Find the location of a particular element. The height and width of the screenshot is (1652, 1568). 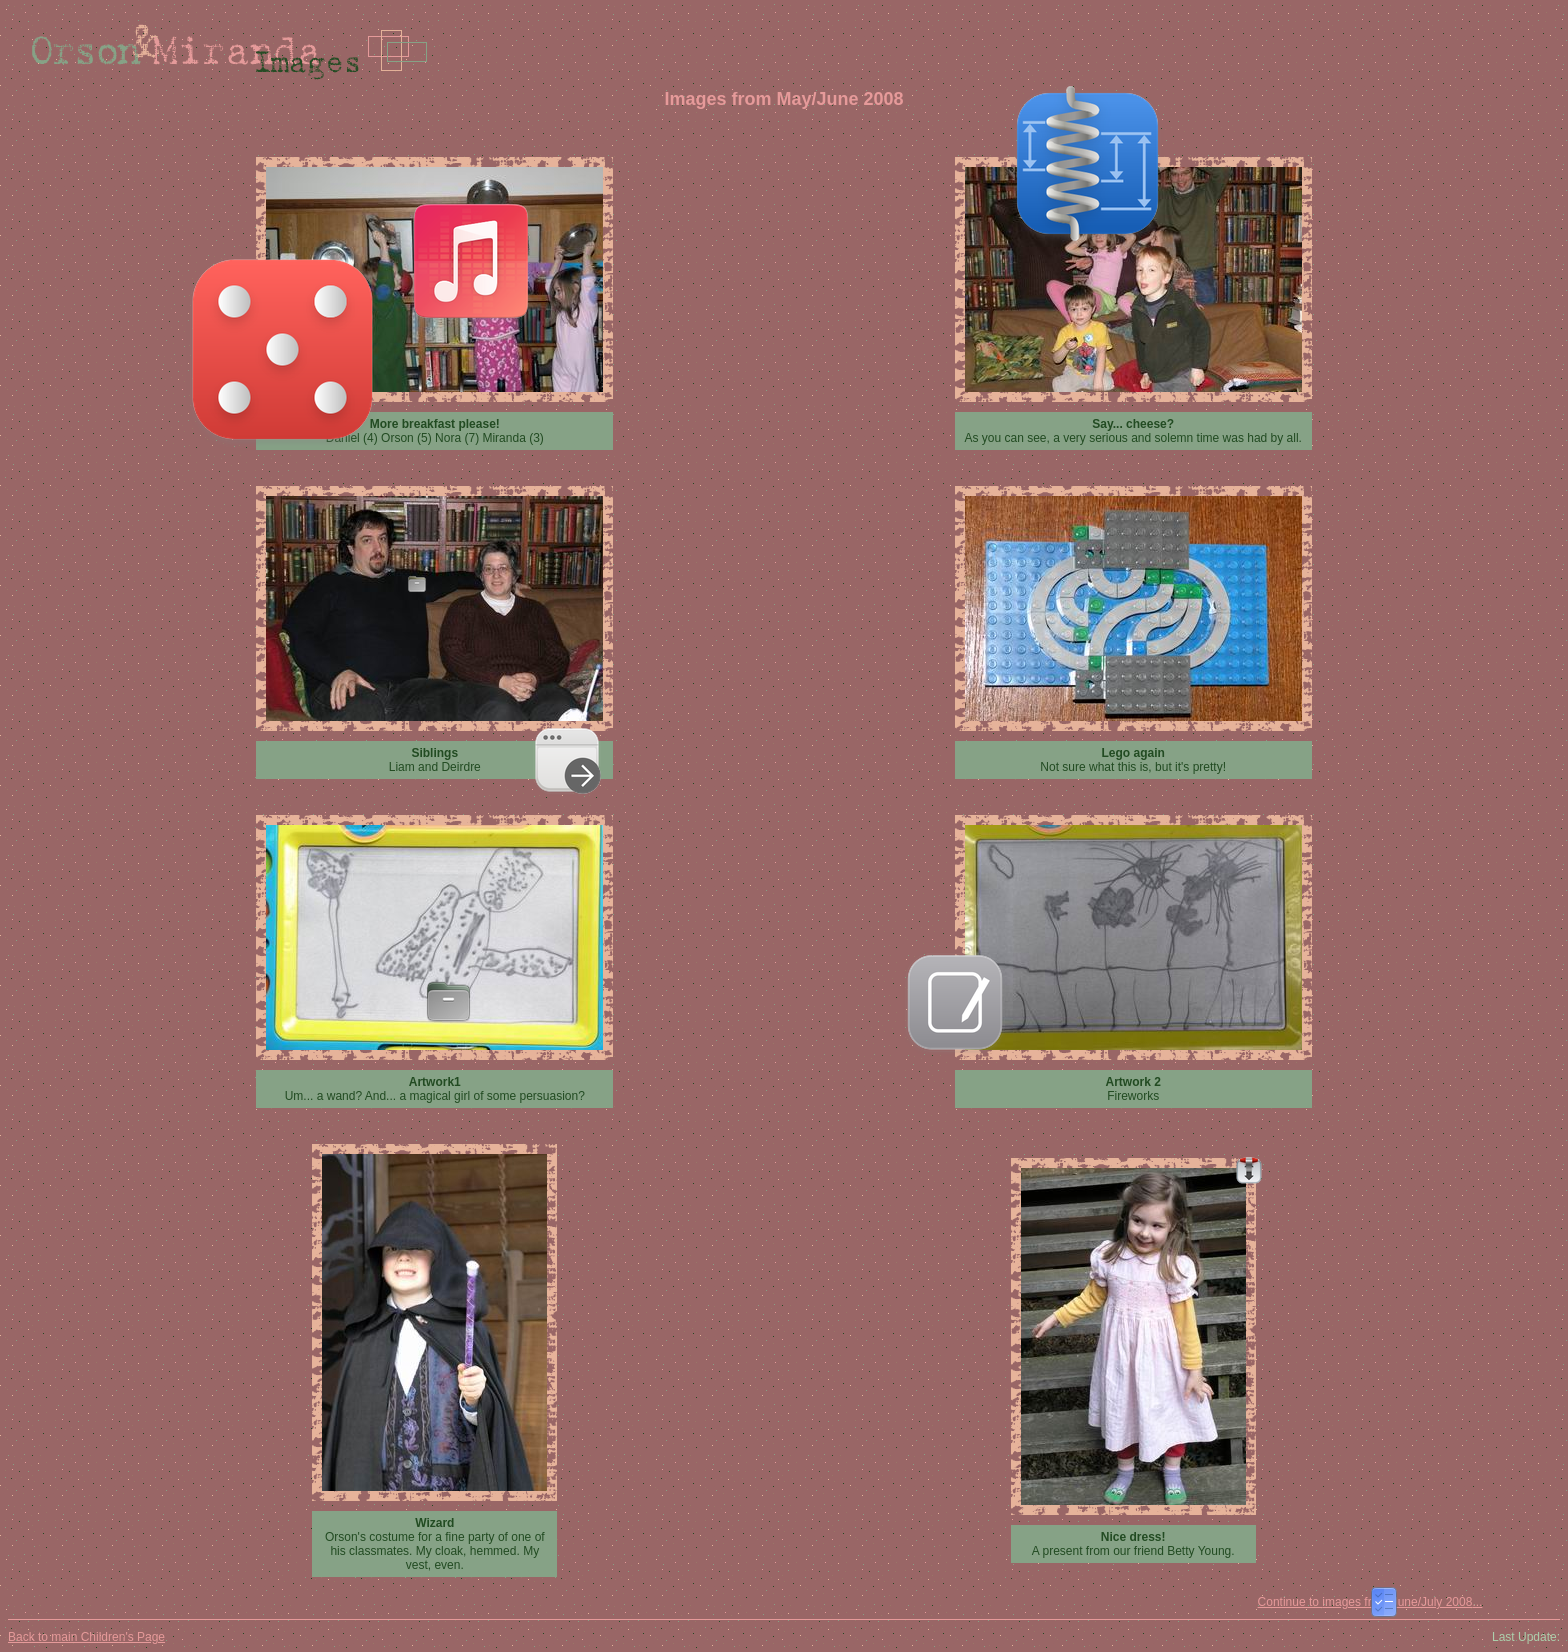

open tali dice game app is located at coordinates (282, 349).